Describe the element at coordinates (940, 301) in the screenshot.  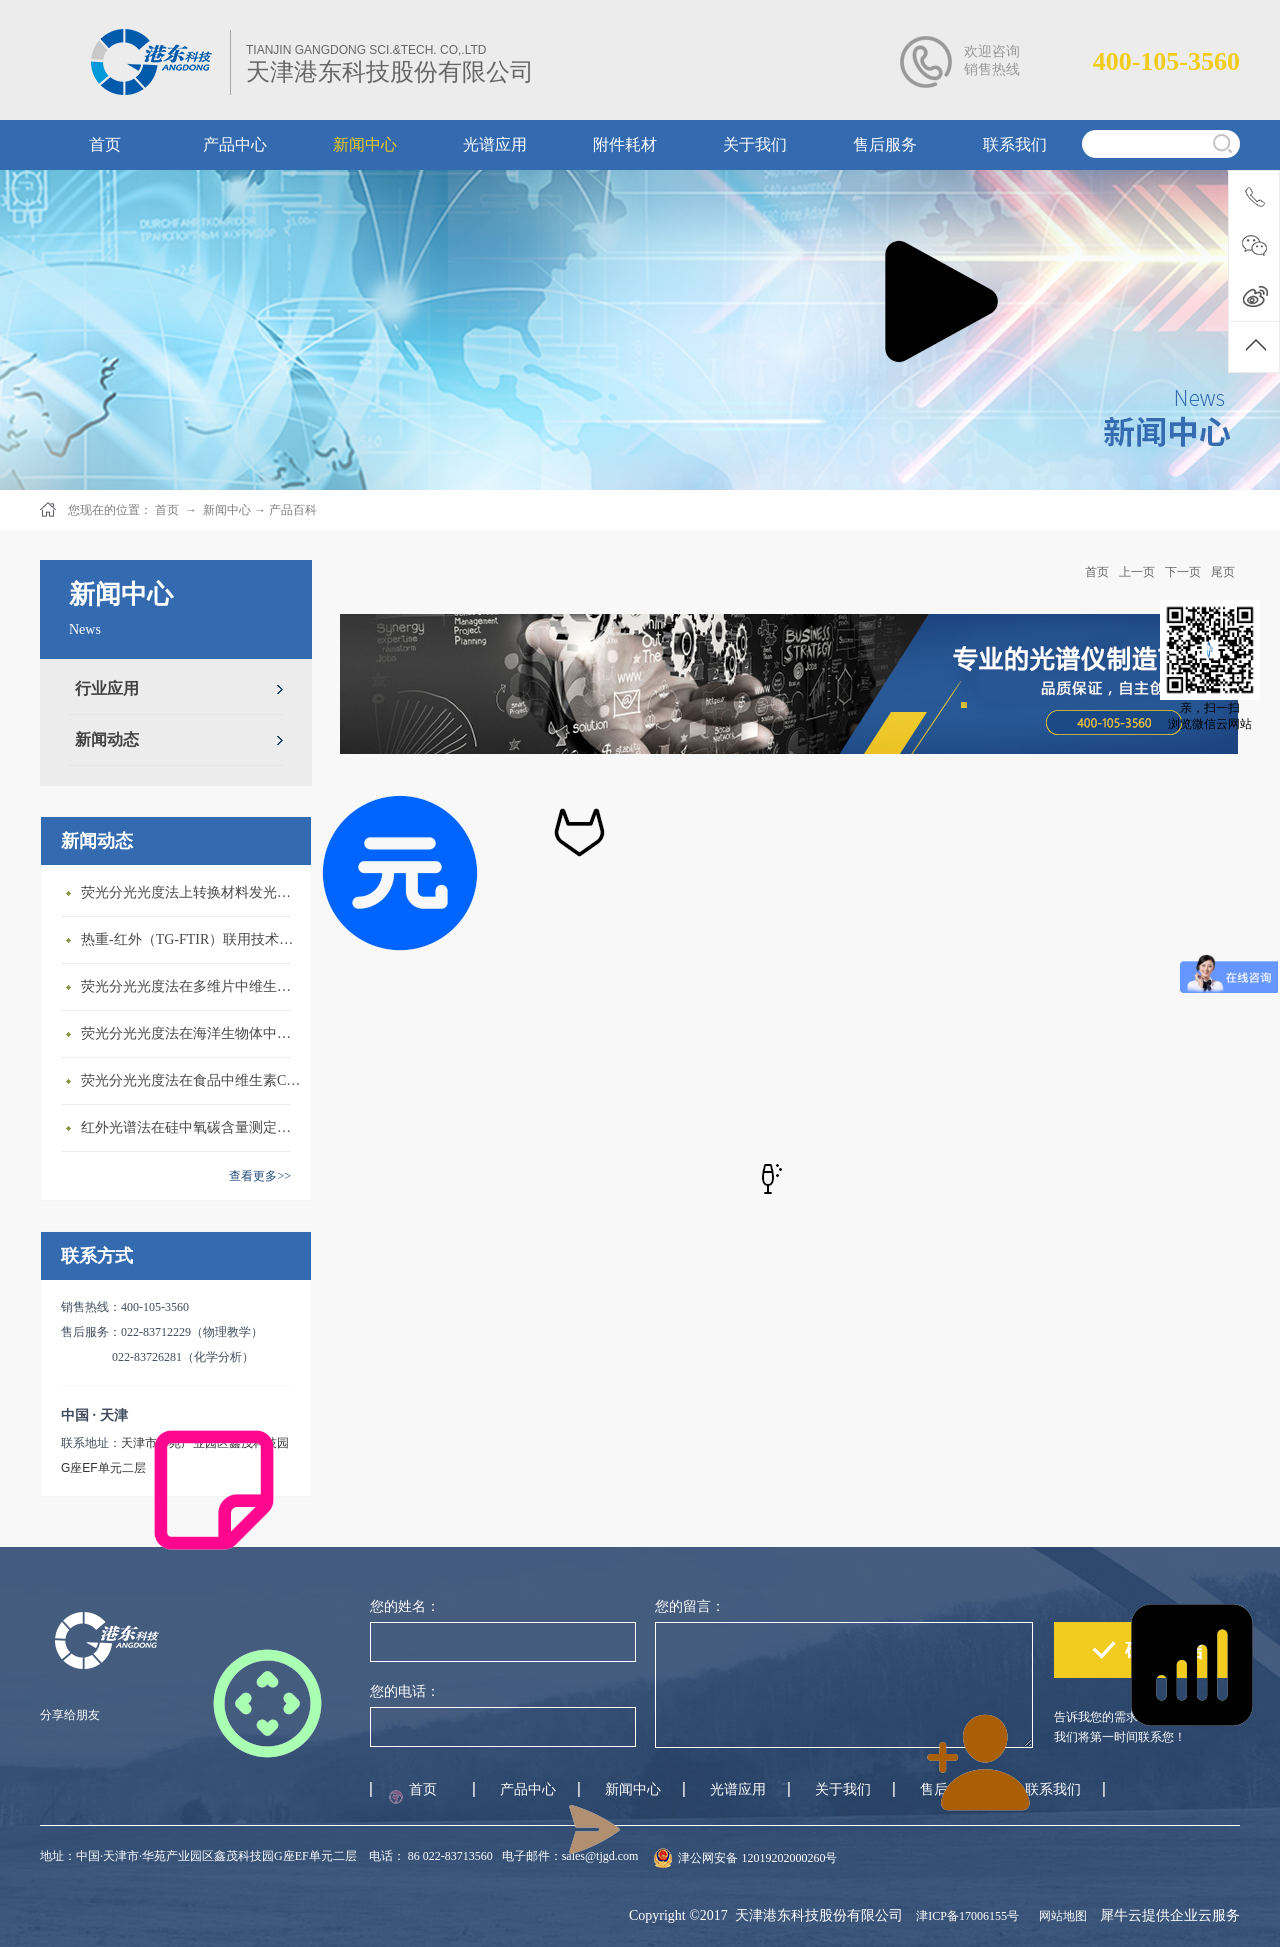
I see `play media or video content` at that location.